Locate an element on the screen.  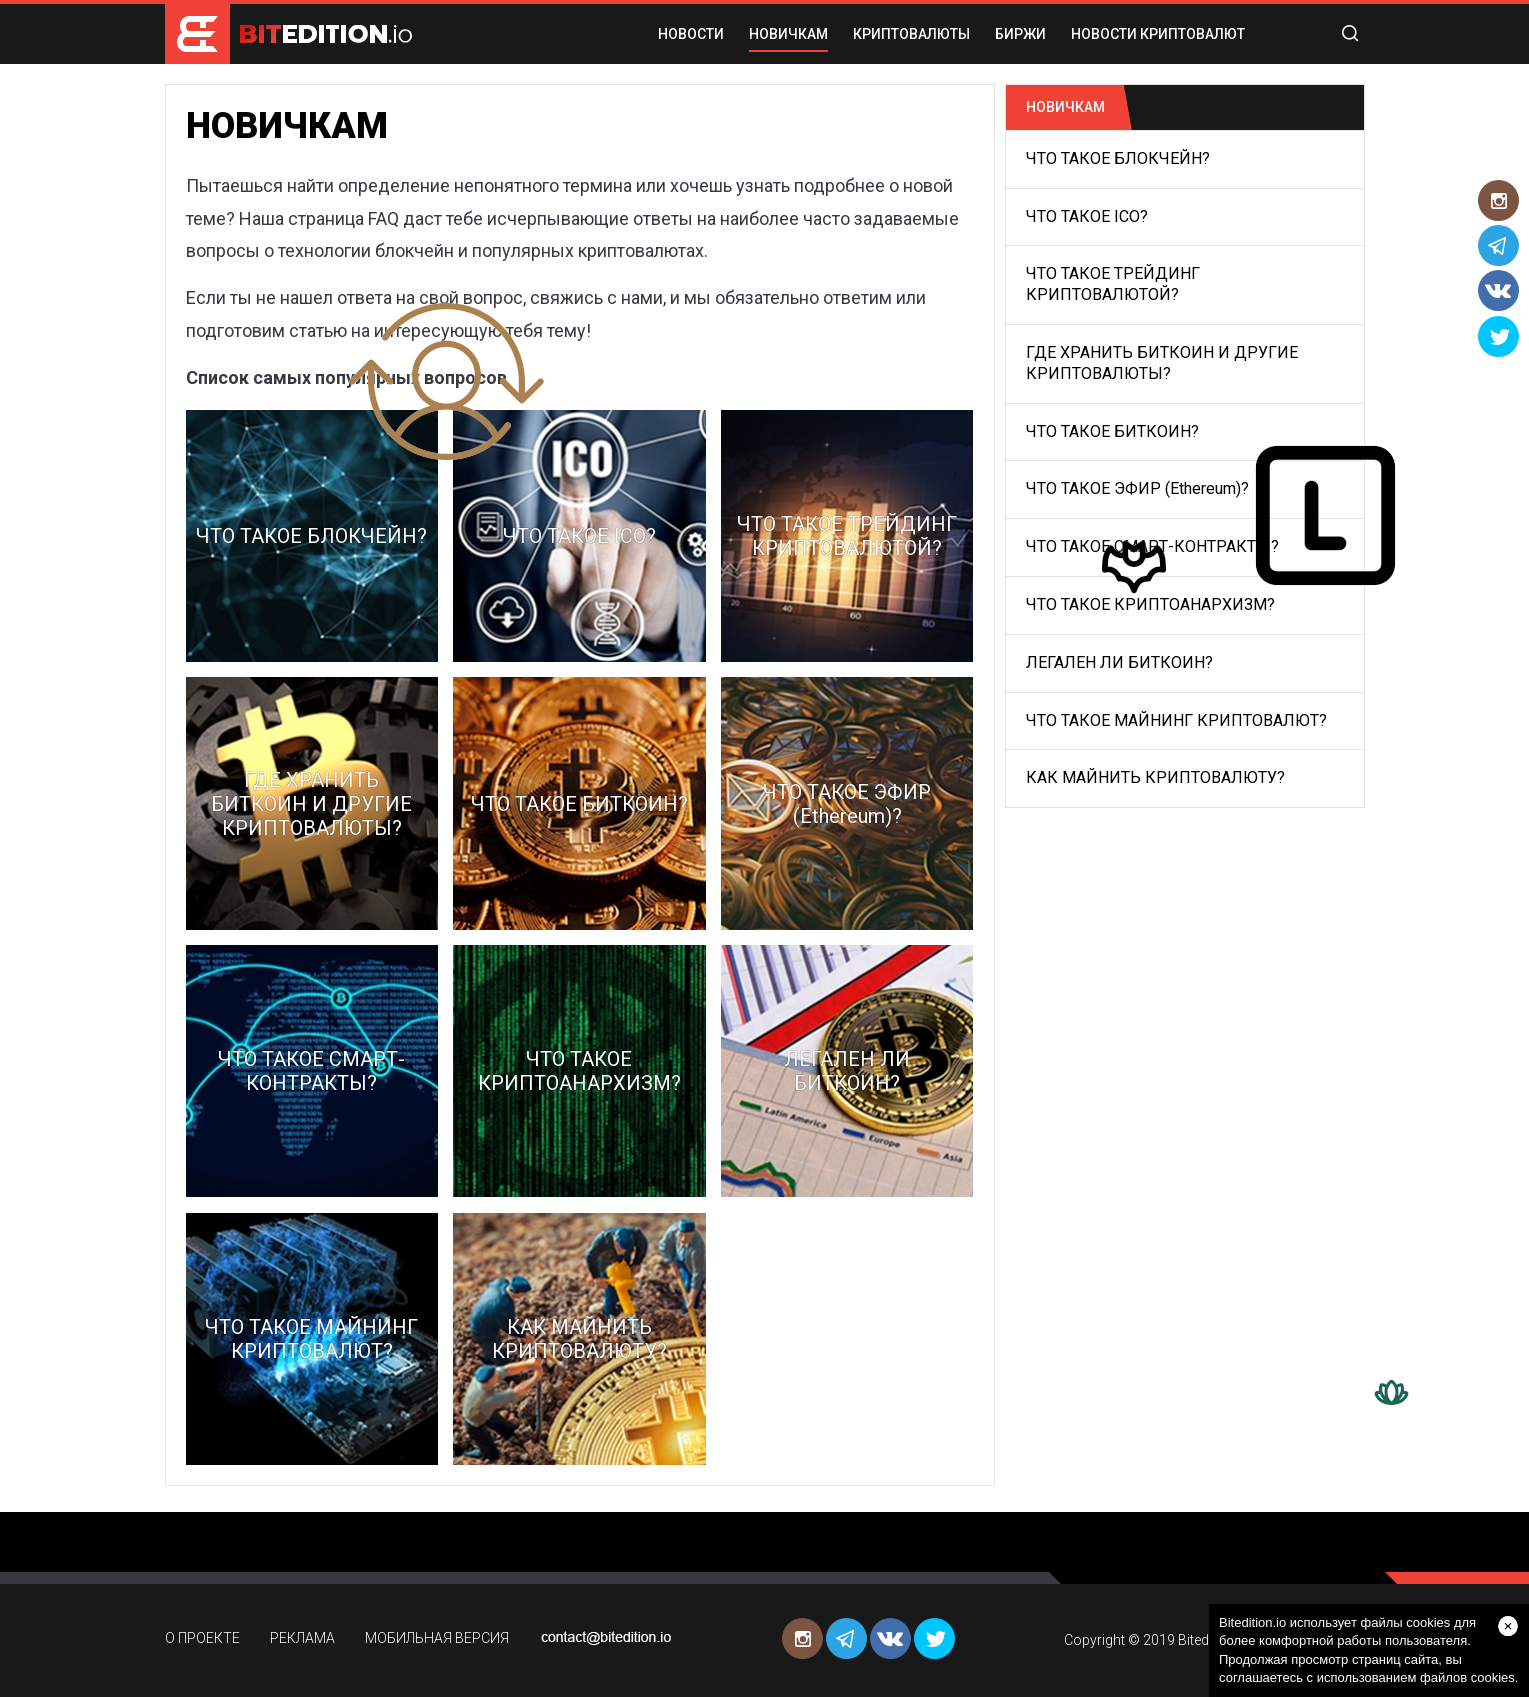
toggle dark mode or night theme is located at coordinates (1134, 567).